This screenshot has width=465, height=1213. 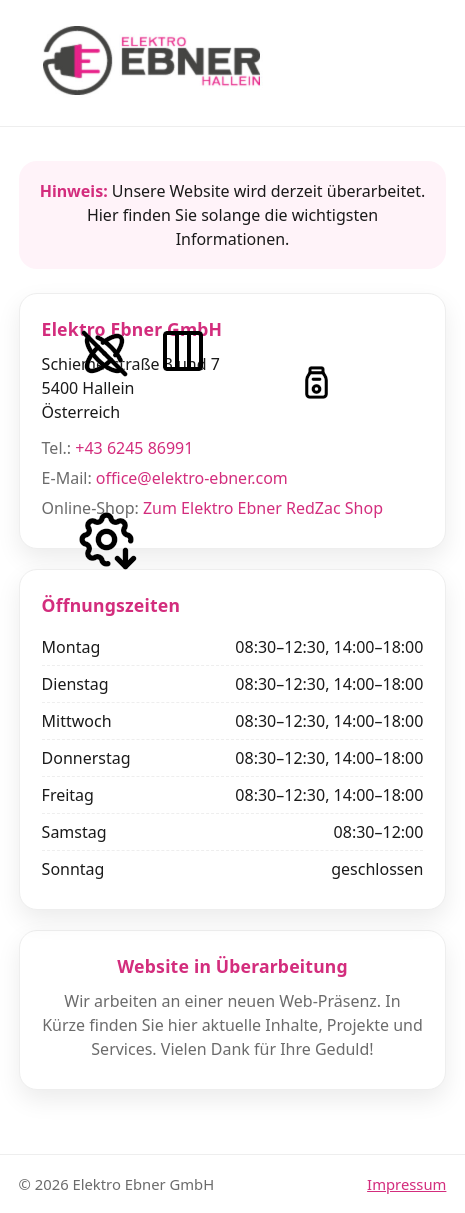 I want to click on view dairy or milk products, so click(x=316, y=382).